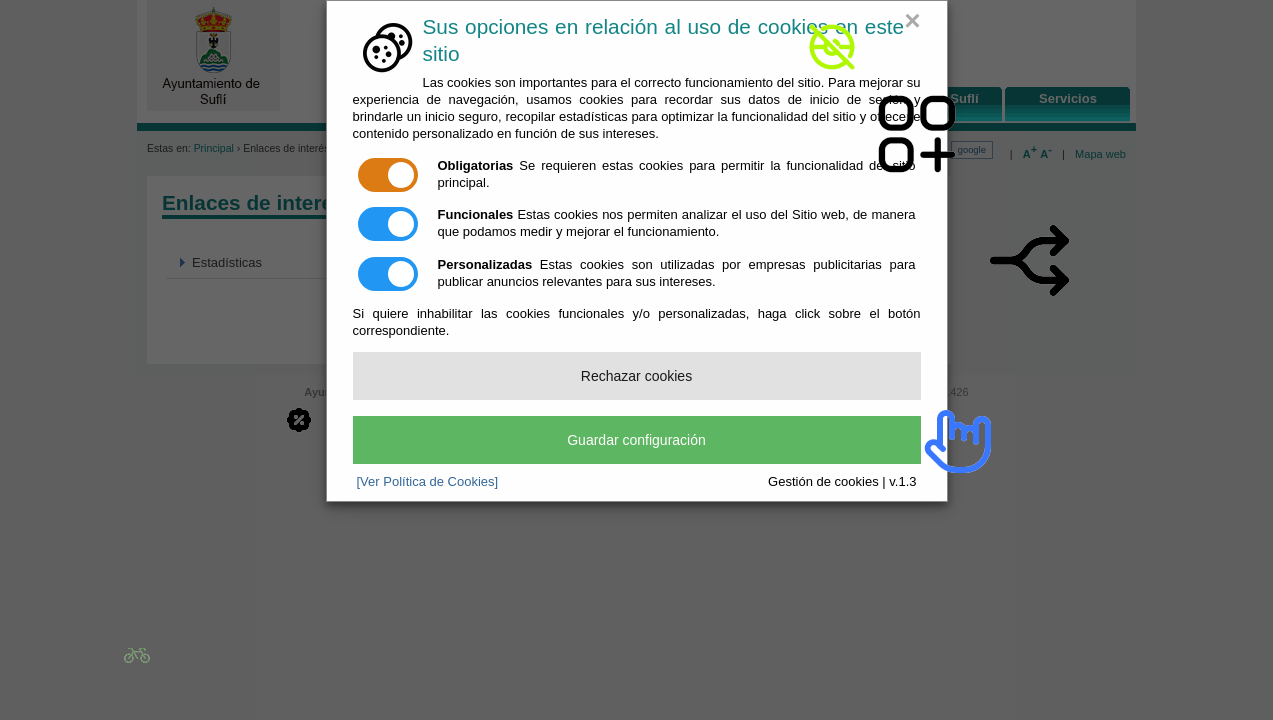 This screenshot has height=720, width=1273. Describe the element at coordinates (832, 47) in the screenshot. I see `disable pokémon go integration` at that location.